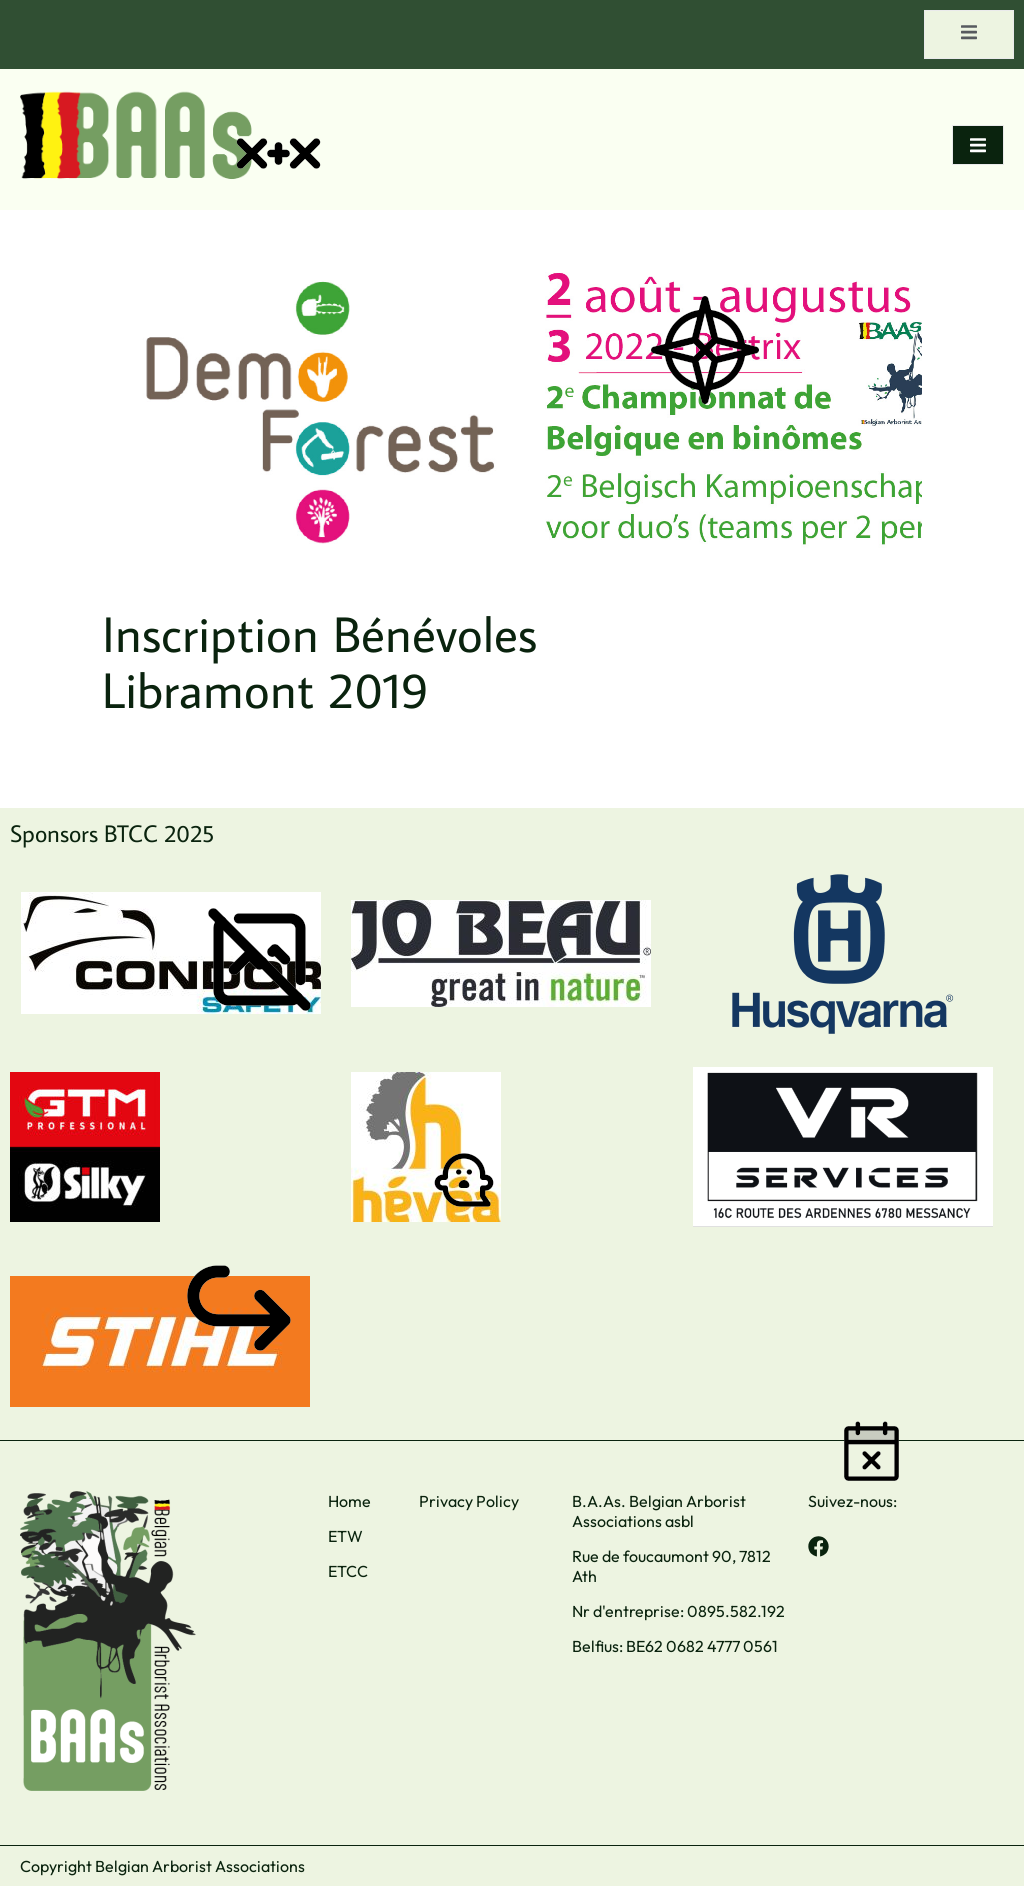  Describe the element at coordinates (705, 350) in the screenshot. I see `access navigation or directional tools` at that location.